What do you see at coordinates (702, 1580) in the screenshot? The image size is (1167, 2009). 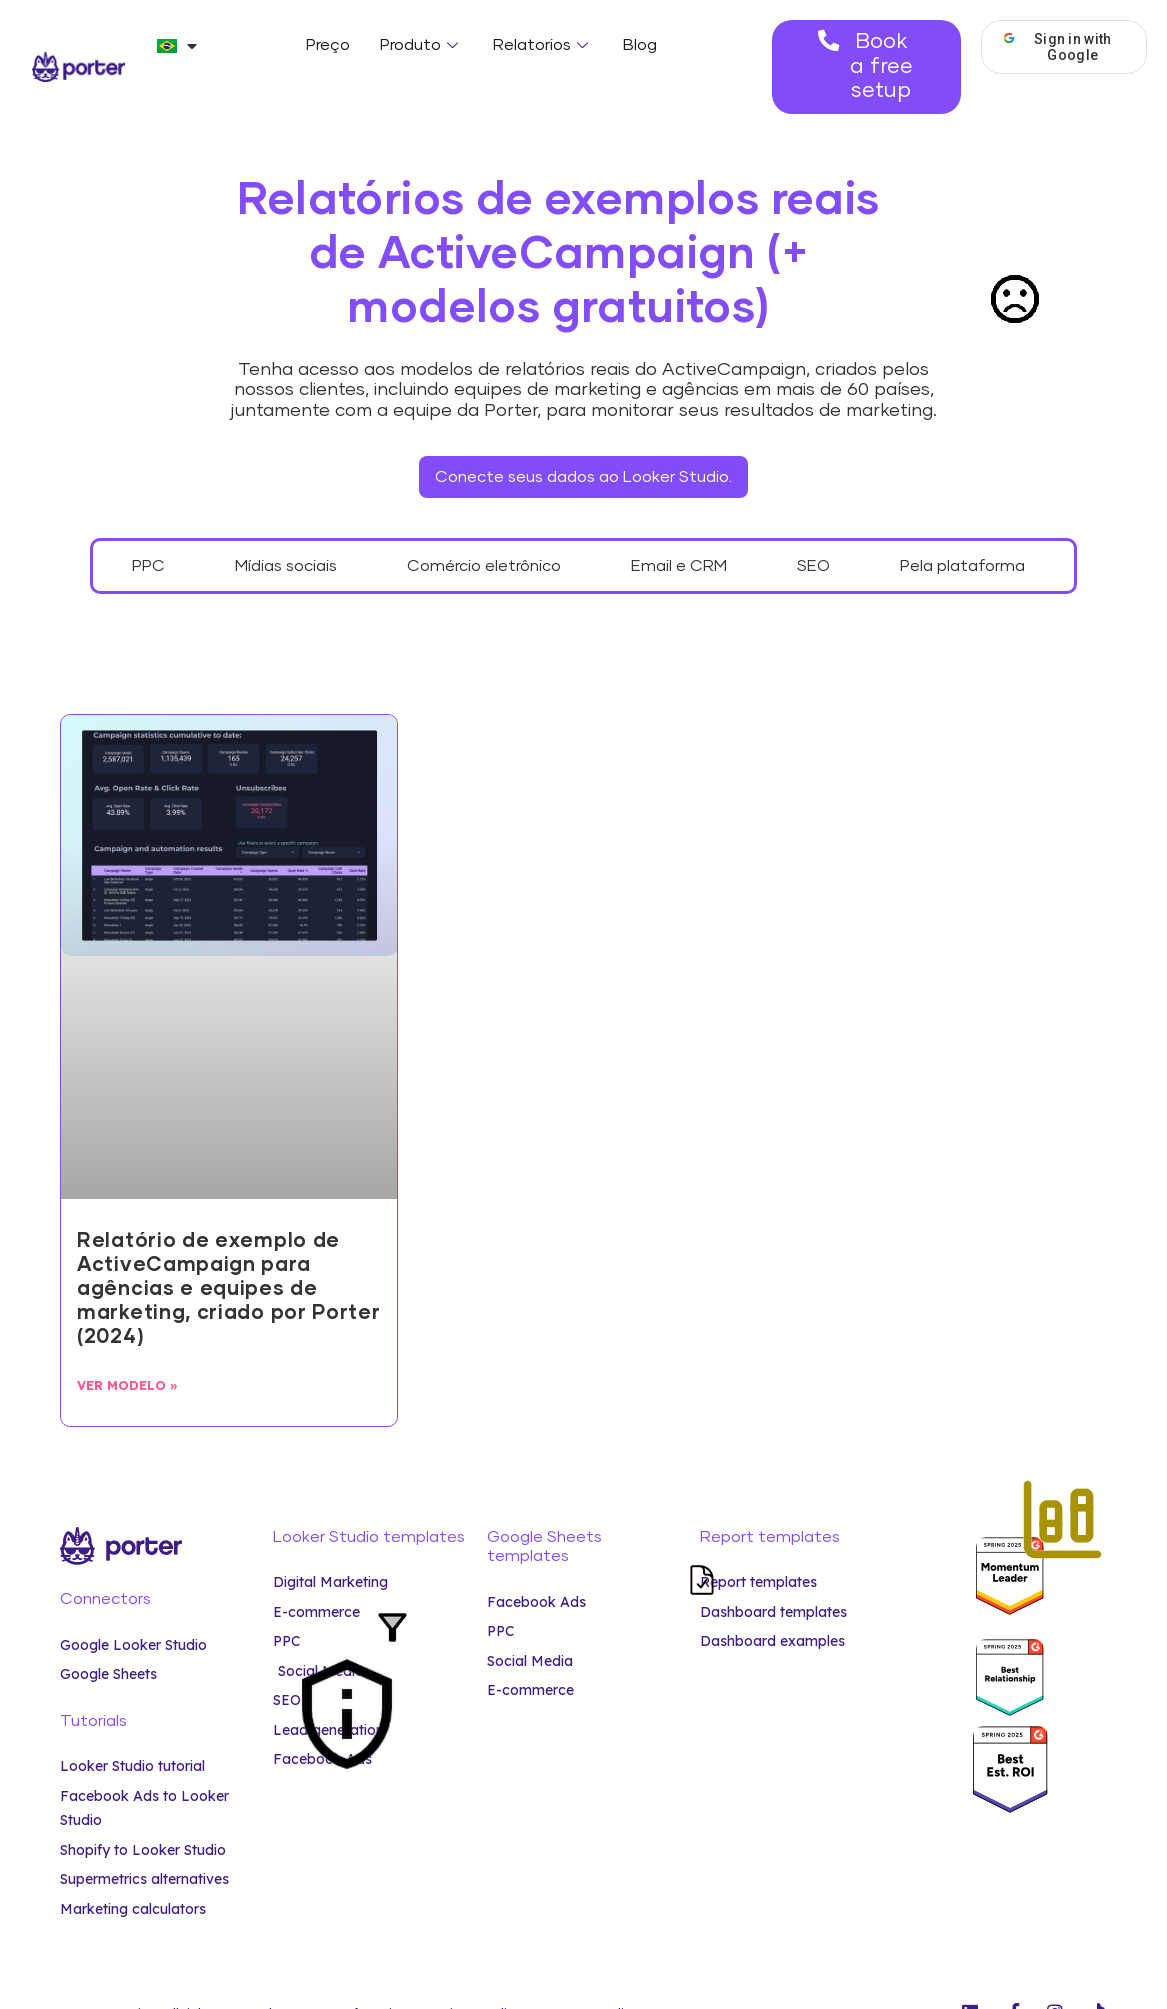 I see `document successfully verified or approved` at bounding box center [702, 1580].